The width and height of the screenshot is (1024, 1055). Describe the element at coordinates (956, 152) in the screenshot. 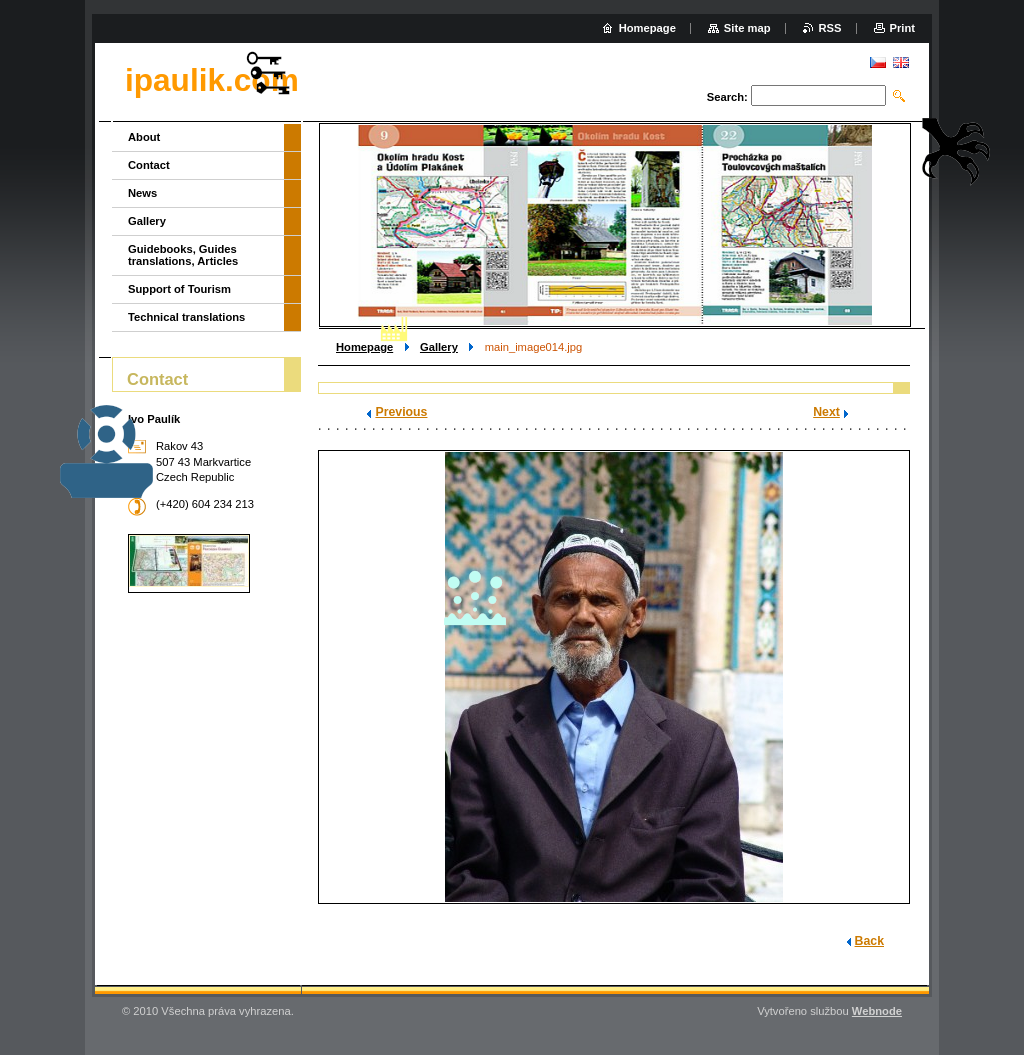

I see `select a beast or creature class in a game` at that location.